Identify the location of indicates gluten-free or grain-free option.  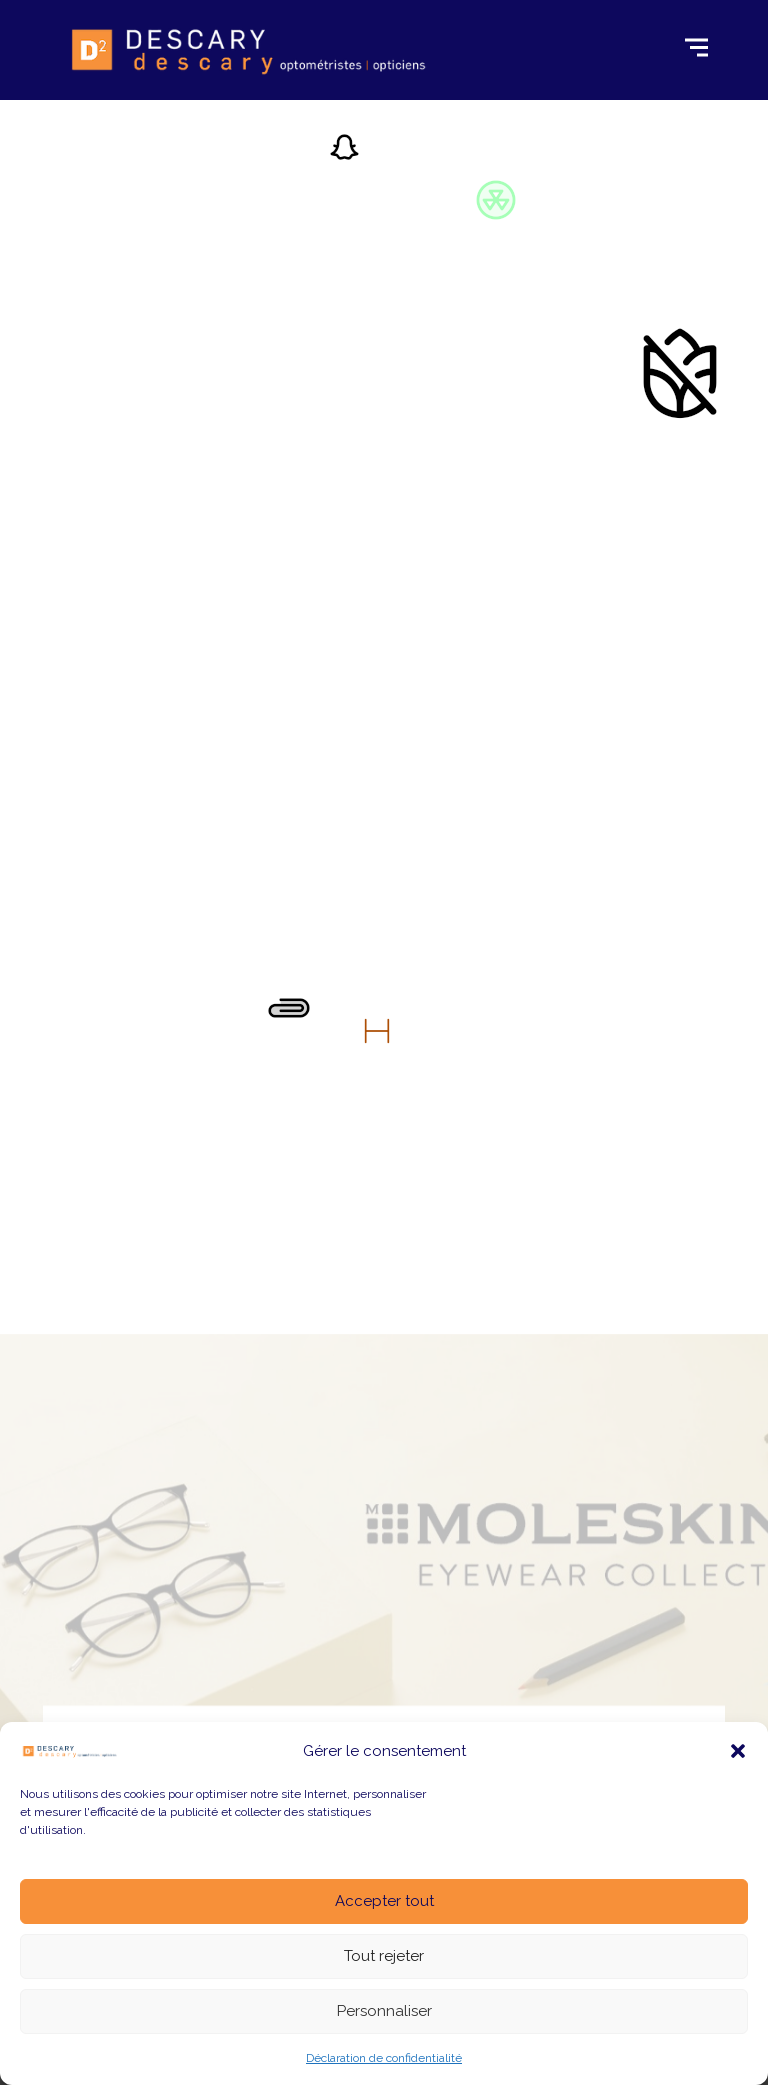
(680, 375).